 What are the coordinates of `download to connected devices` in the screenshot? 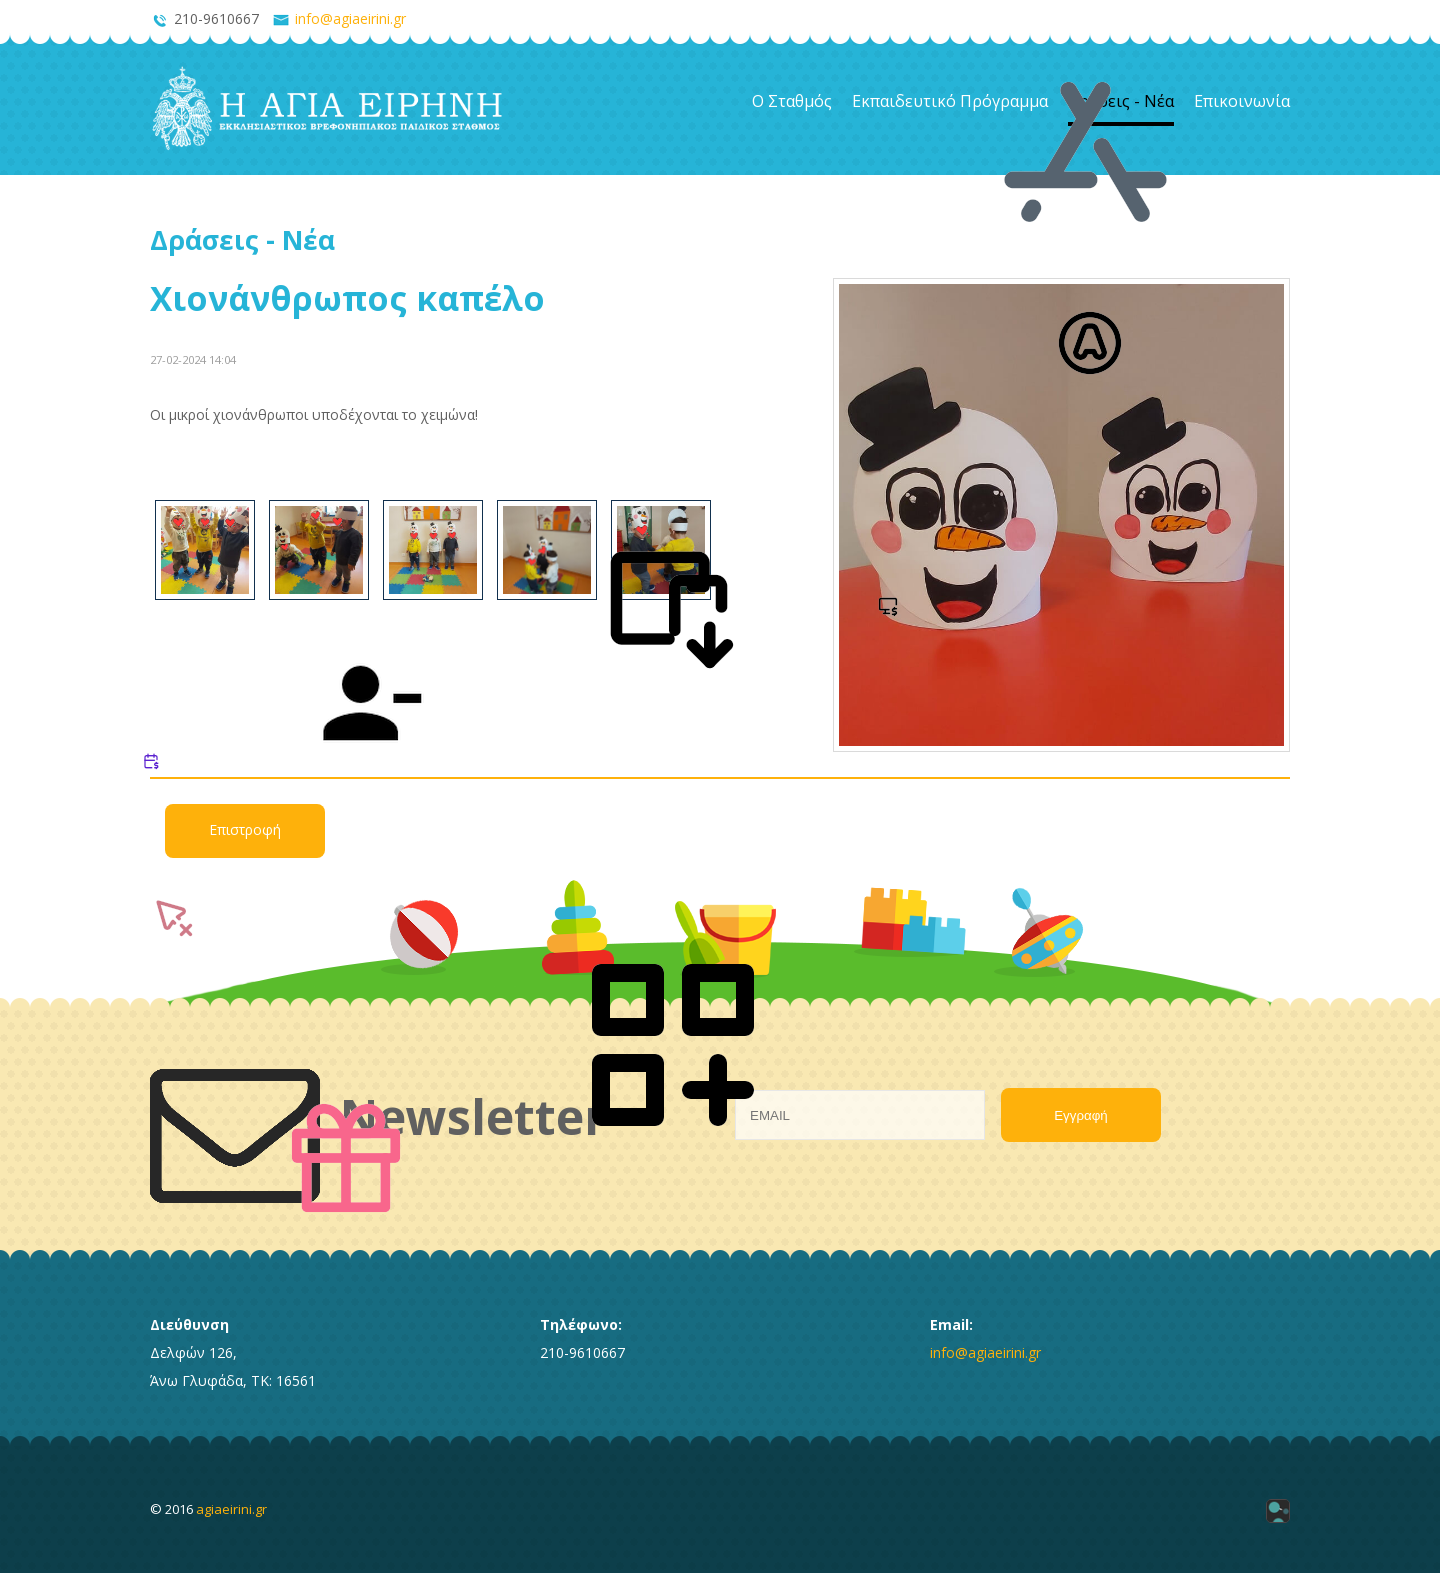 It's located at (669, 604).